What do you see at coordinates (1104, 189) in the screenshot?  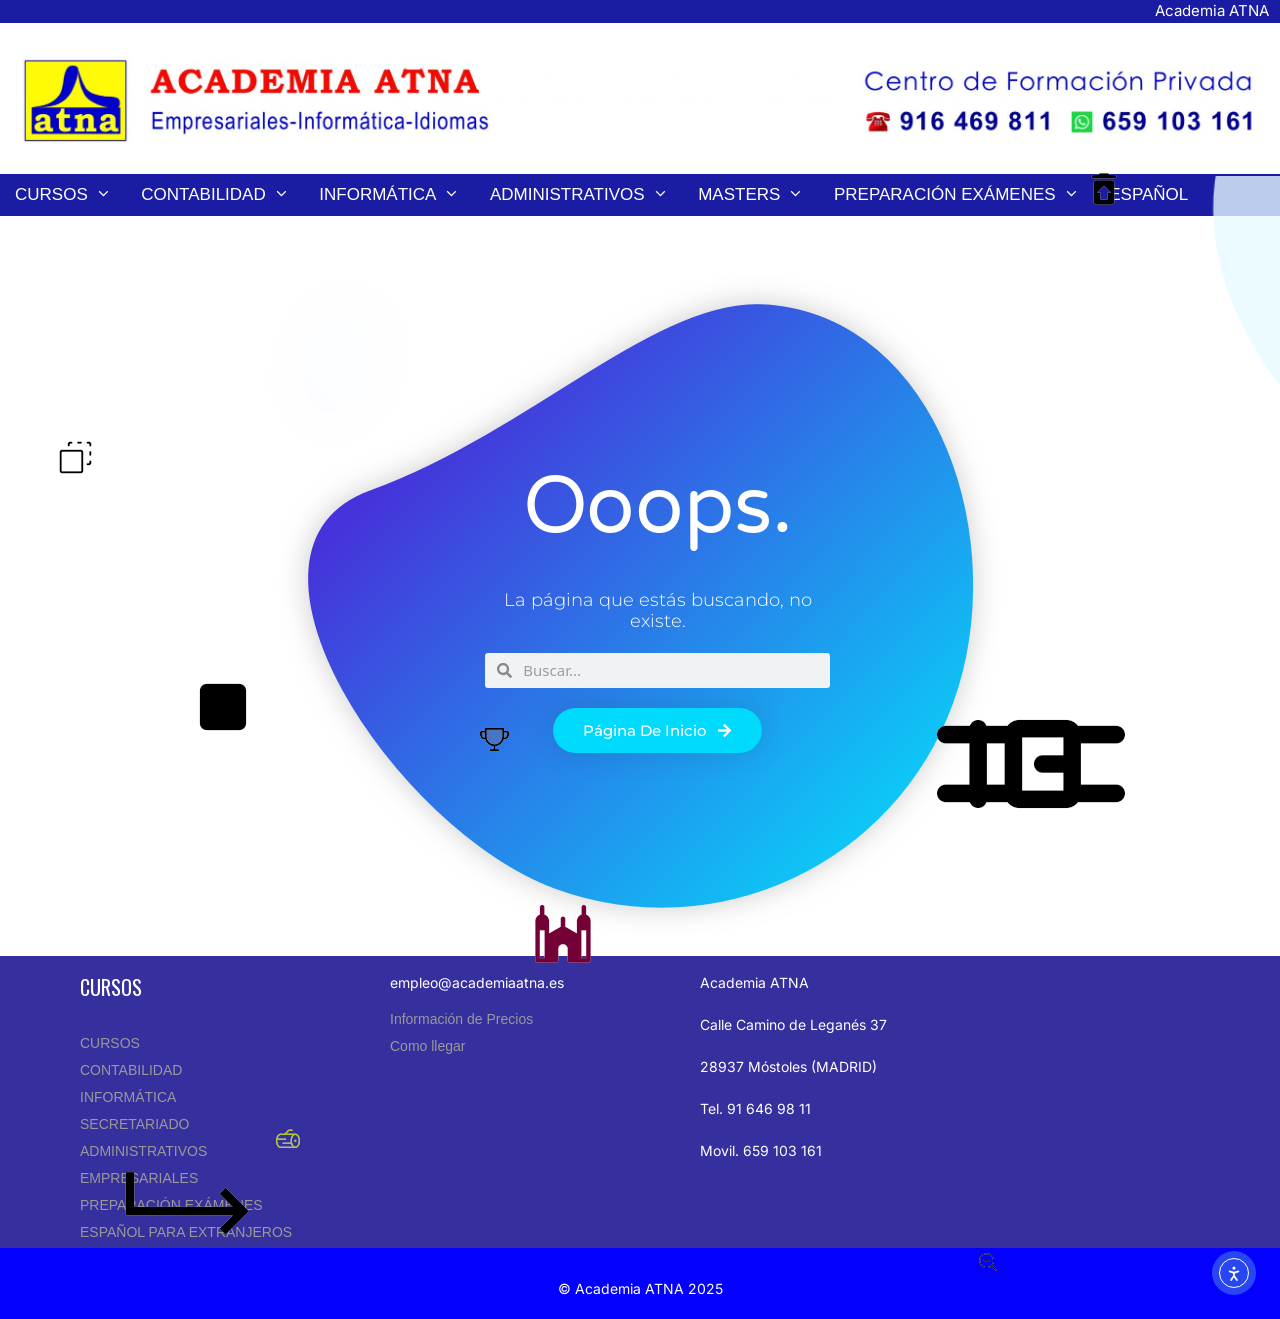 I see `restore a deleted item from trash` at bounding box center [1104, 189].